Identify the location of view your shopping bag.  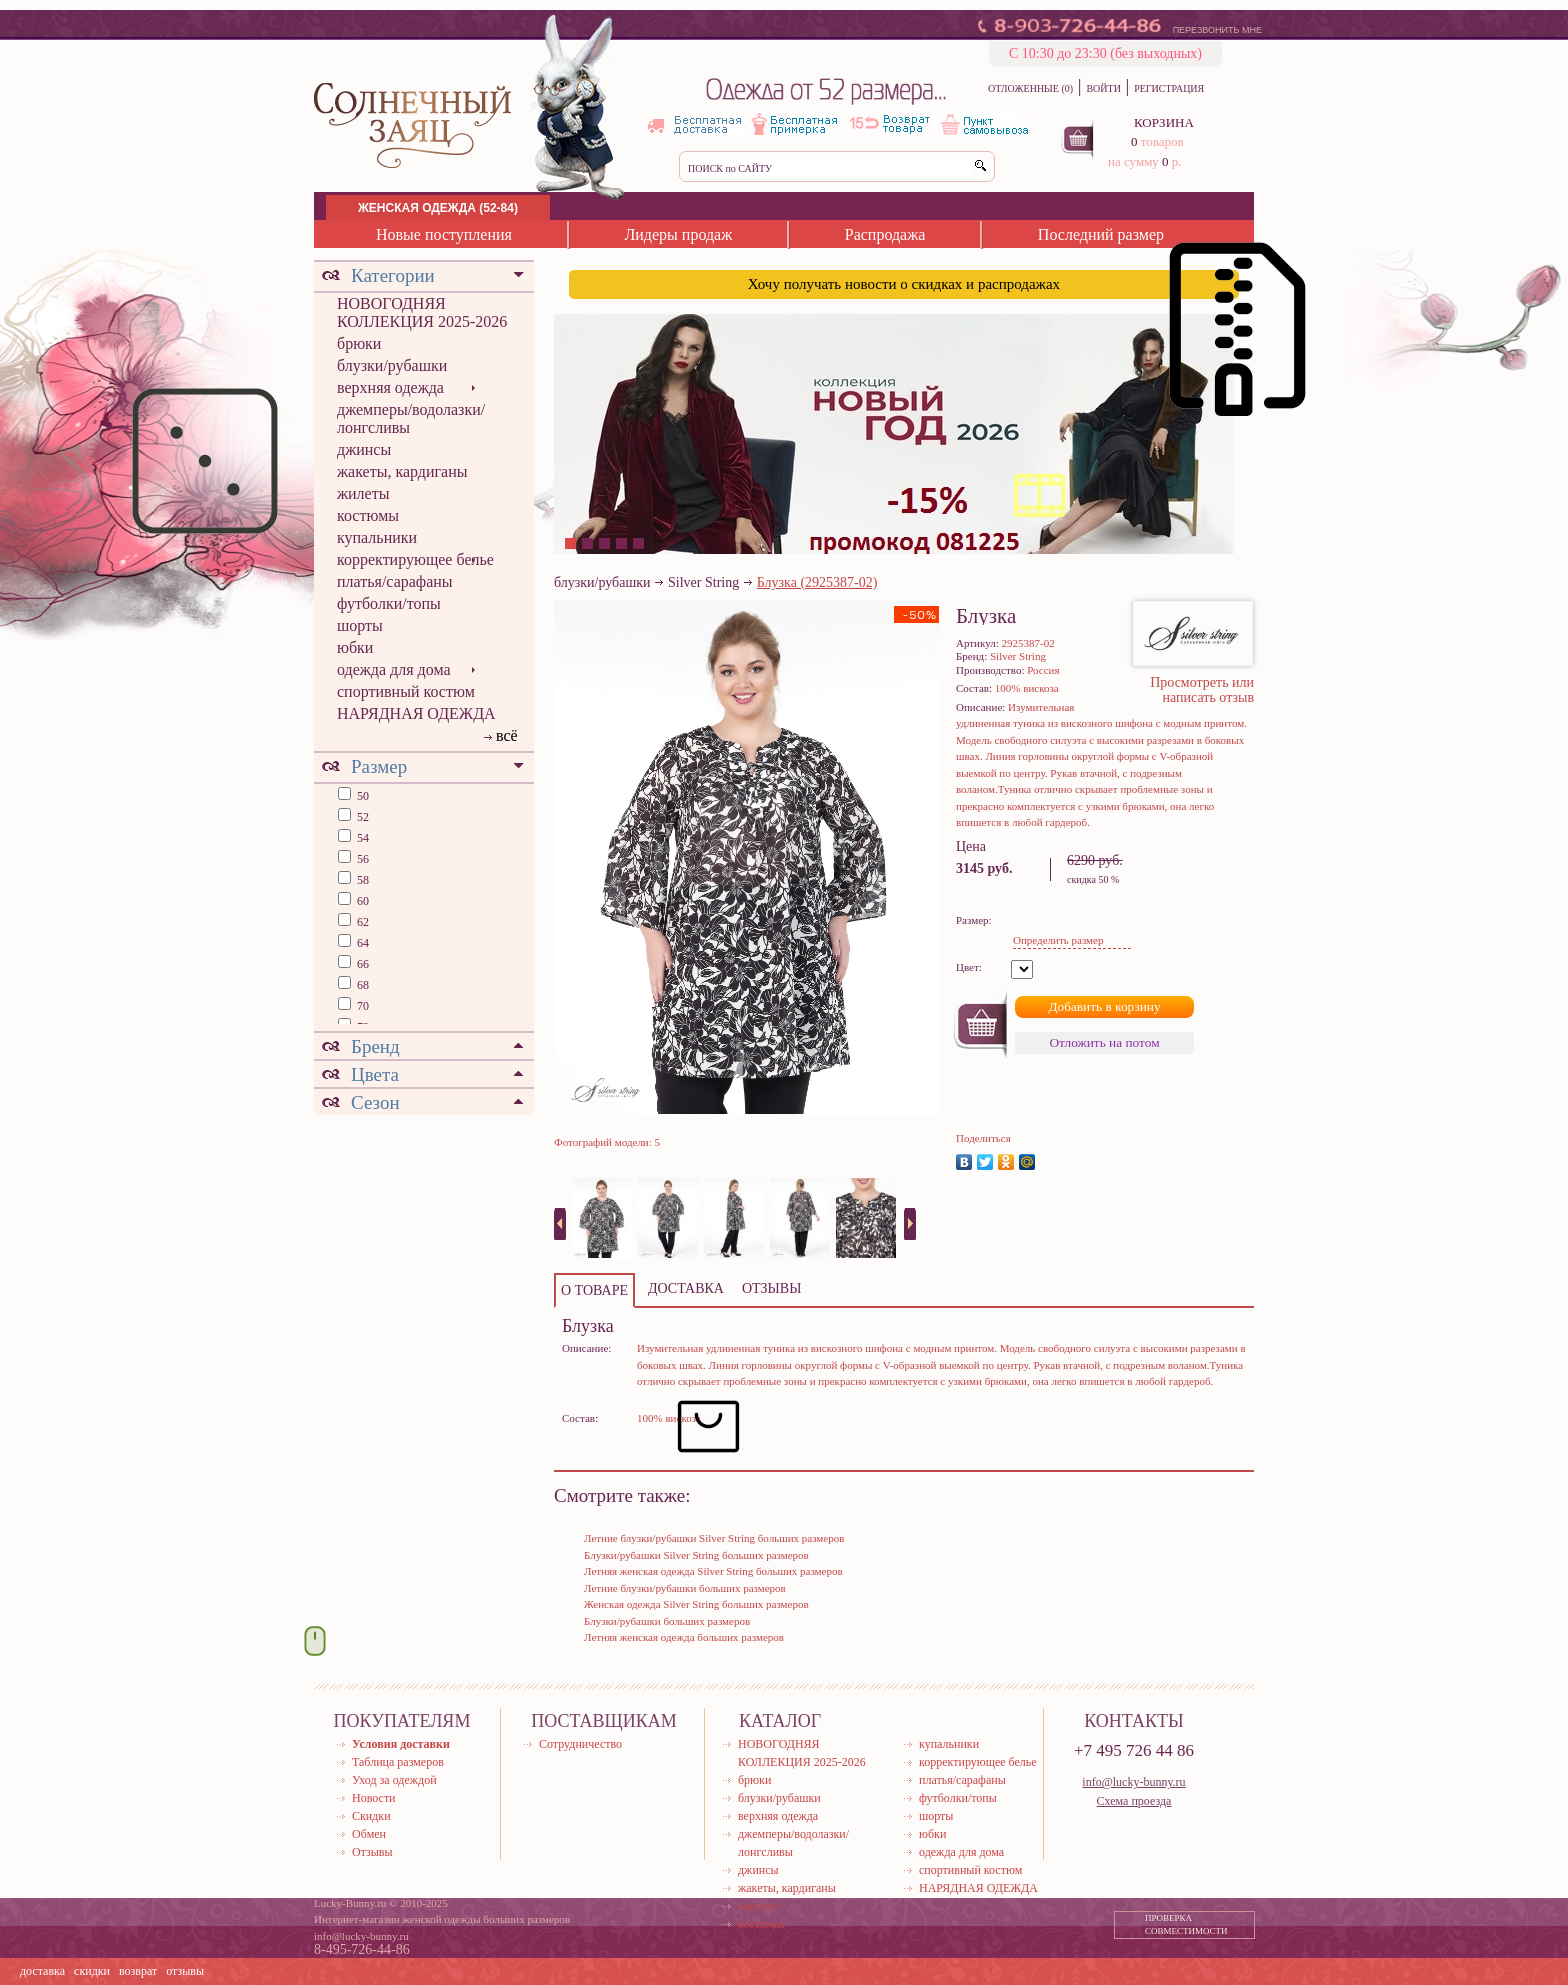
(708, 1426).